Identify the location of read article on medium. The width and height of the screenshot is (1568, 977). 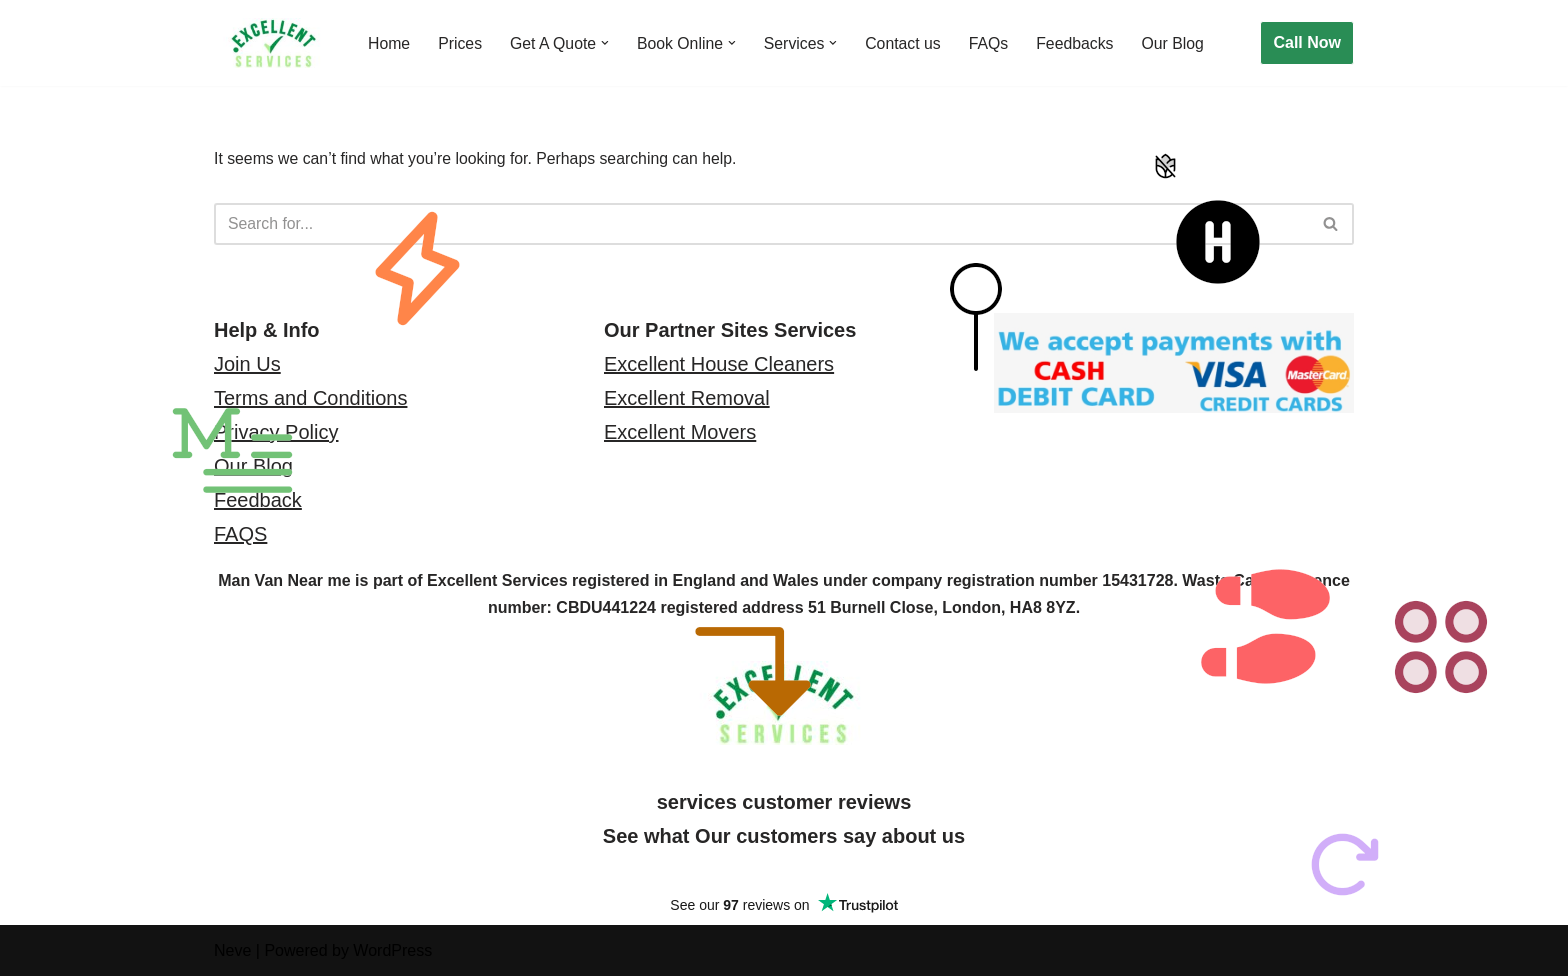
(232, 450).